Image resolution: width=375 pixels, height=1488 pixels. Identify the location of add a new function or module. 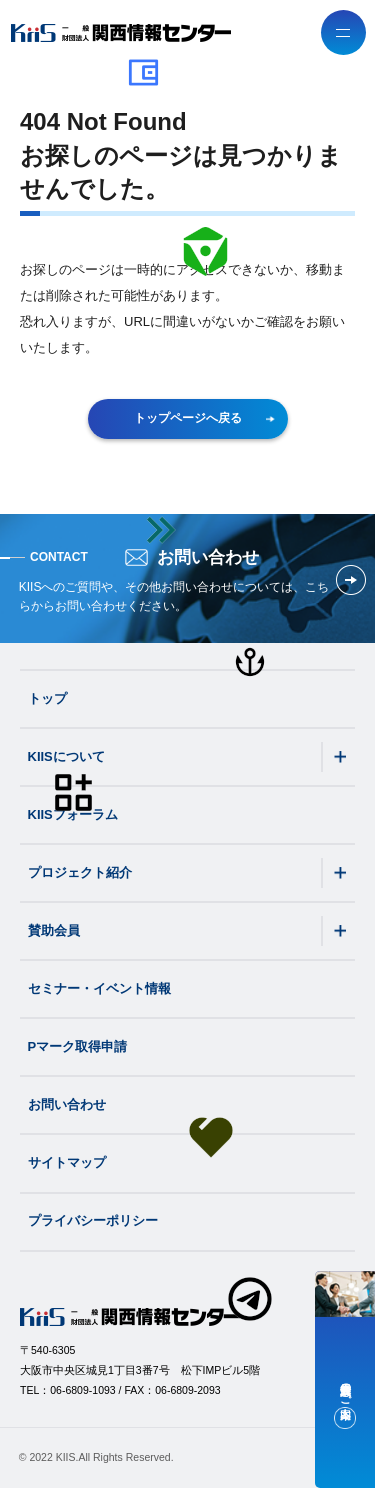
(73, 792).